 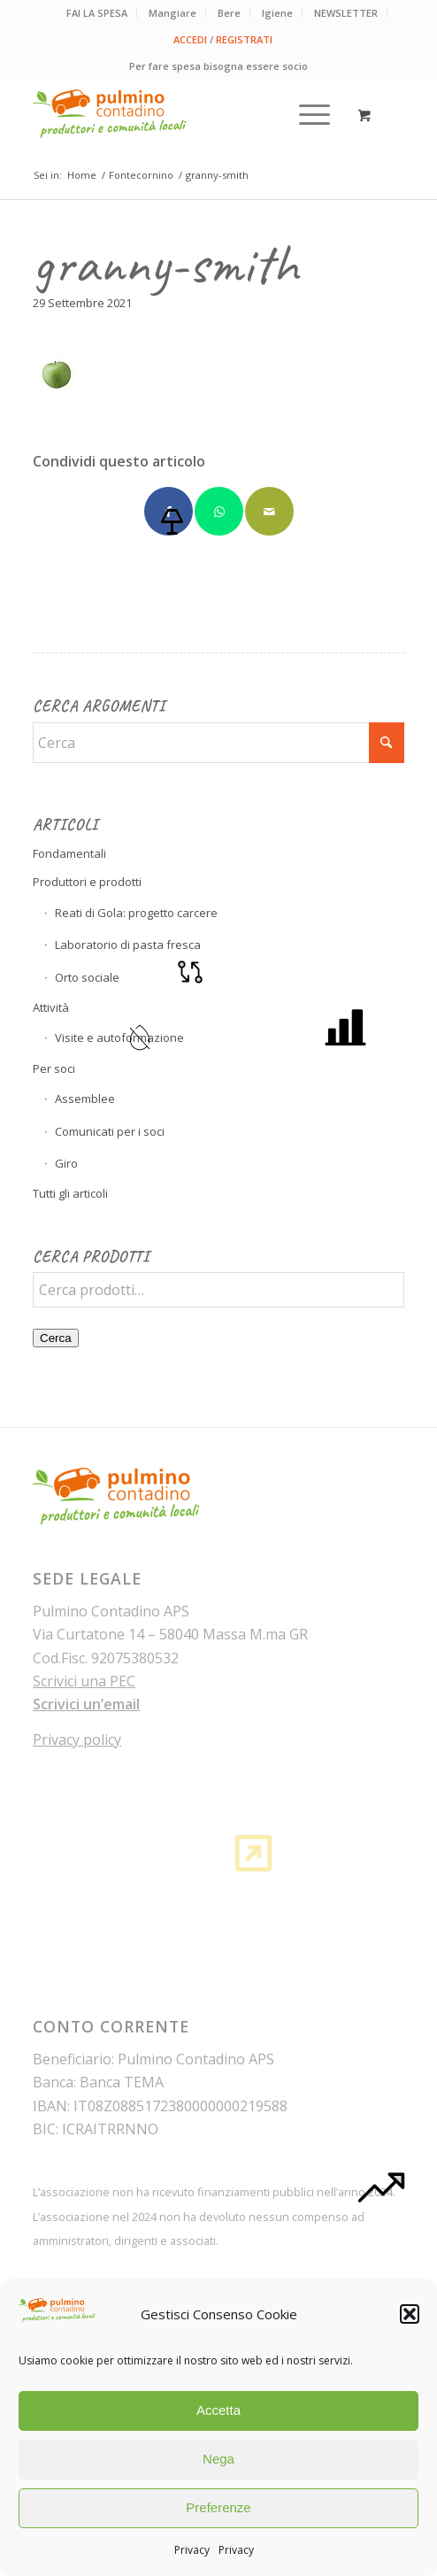 I want to click on disable water or liquid detection, so click(x=140, y=1038).